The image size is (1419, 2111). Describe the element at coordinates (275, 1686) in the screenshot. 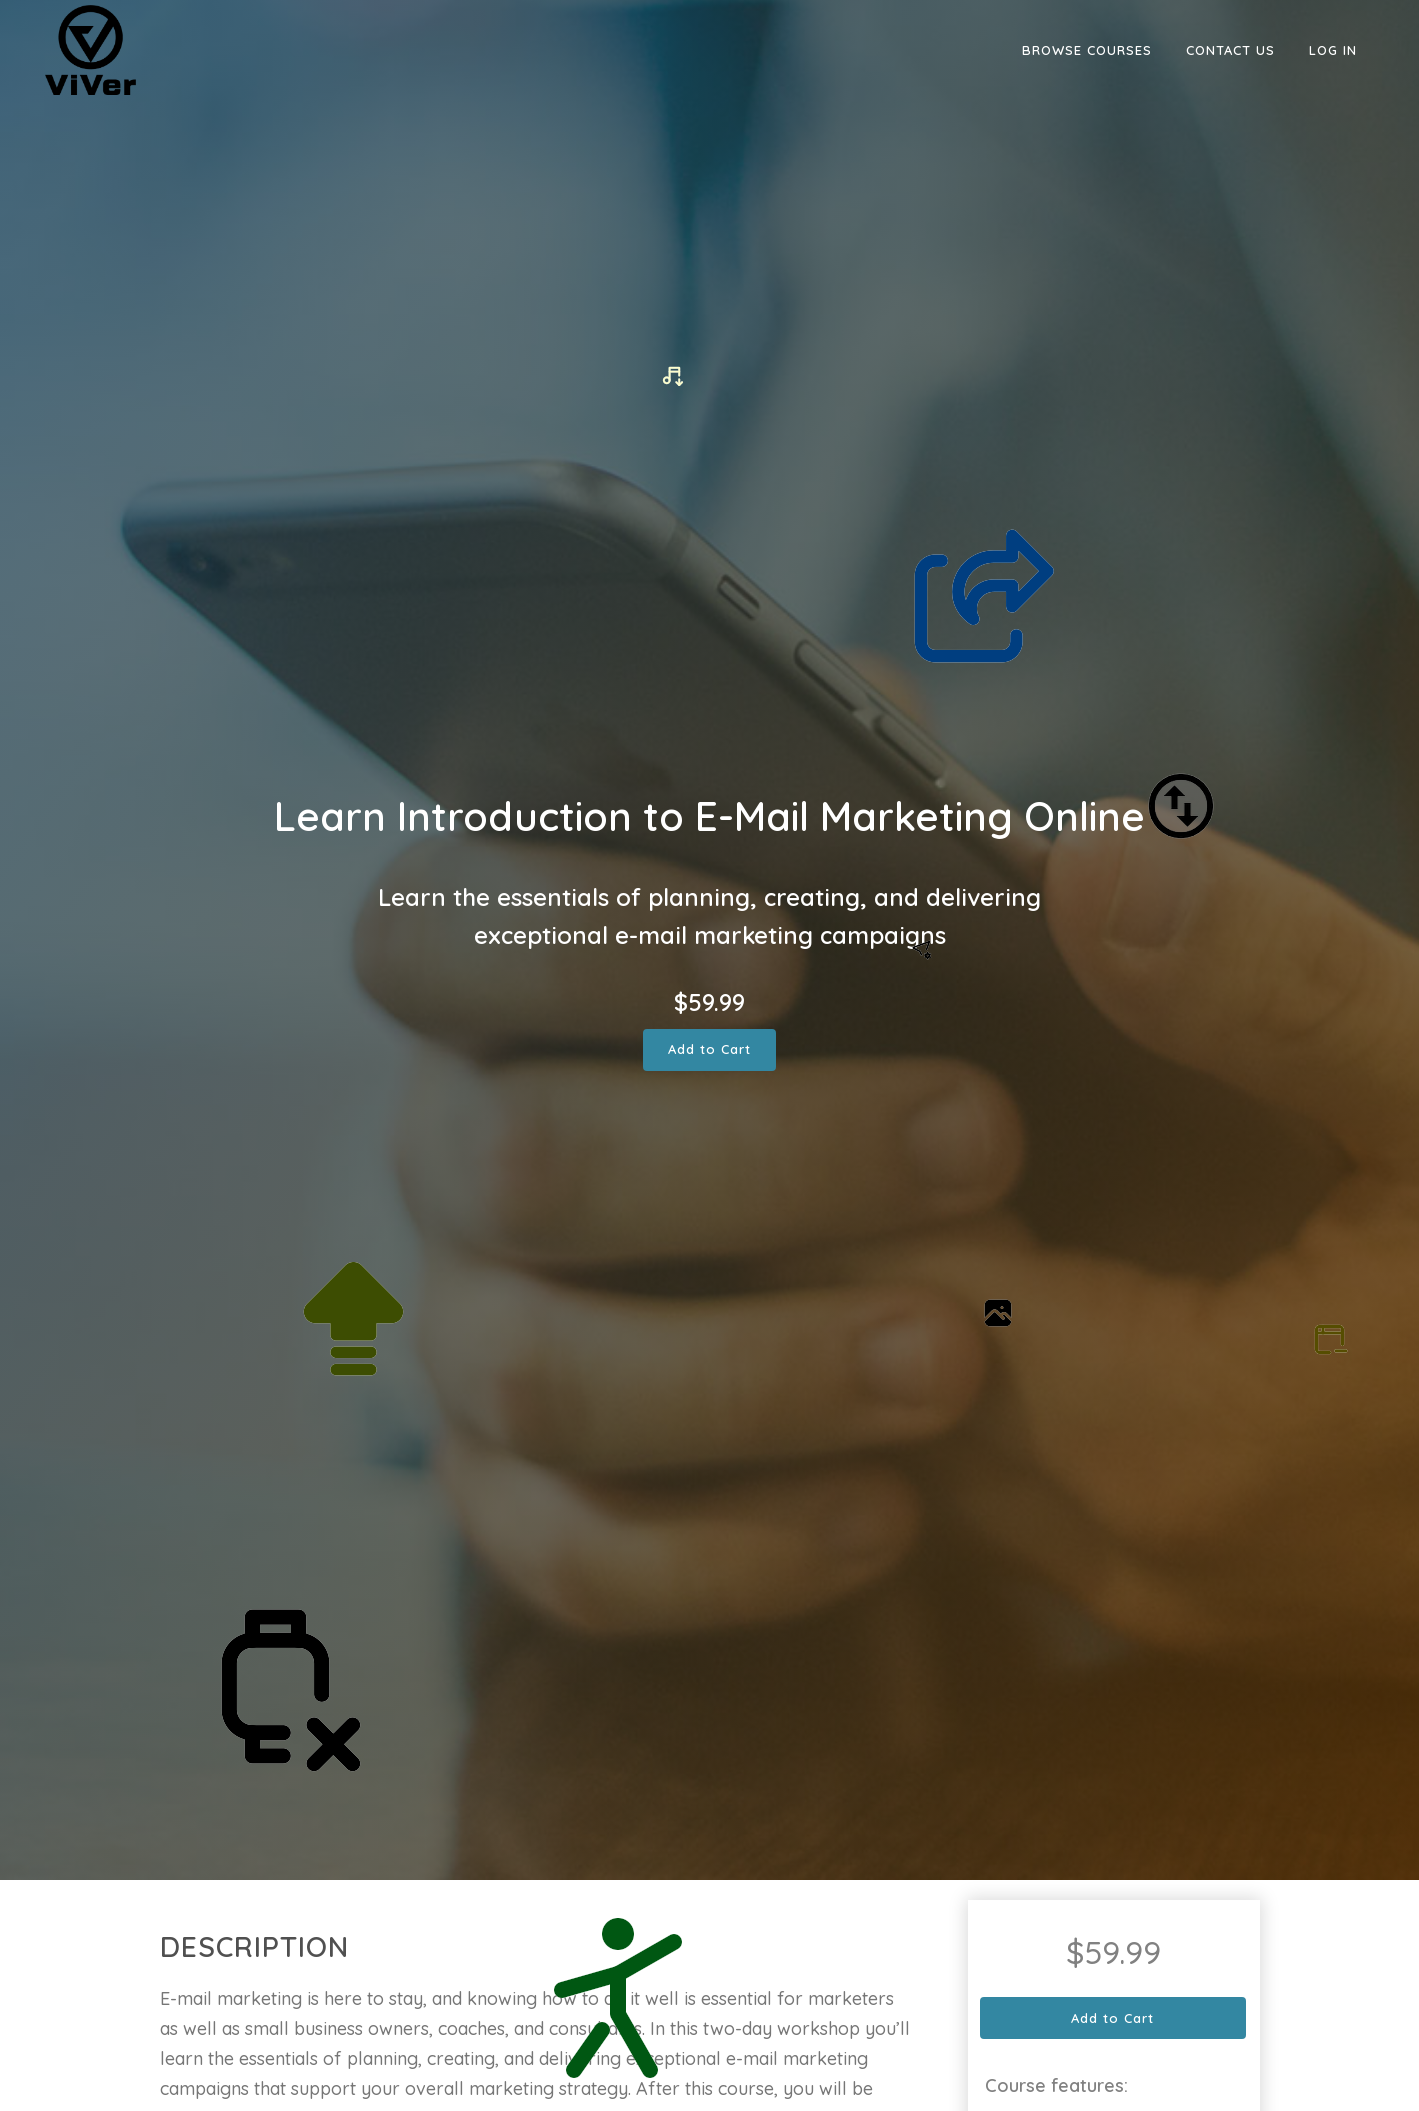

I see `disconnect or unpair smartwatch` at that location.